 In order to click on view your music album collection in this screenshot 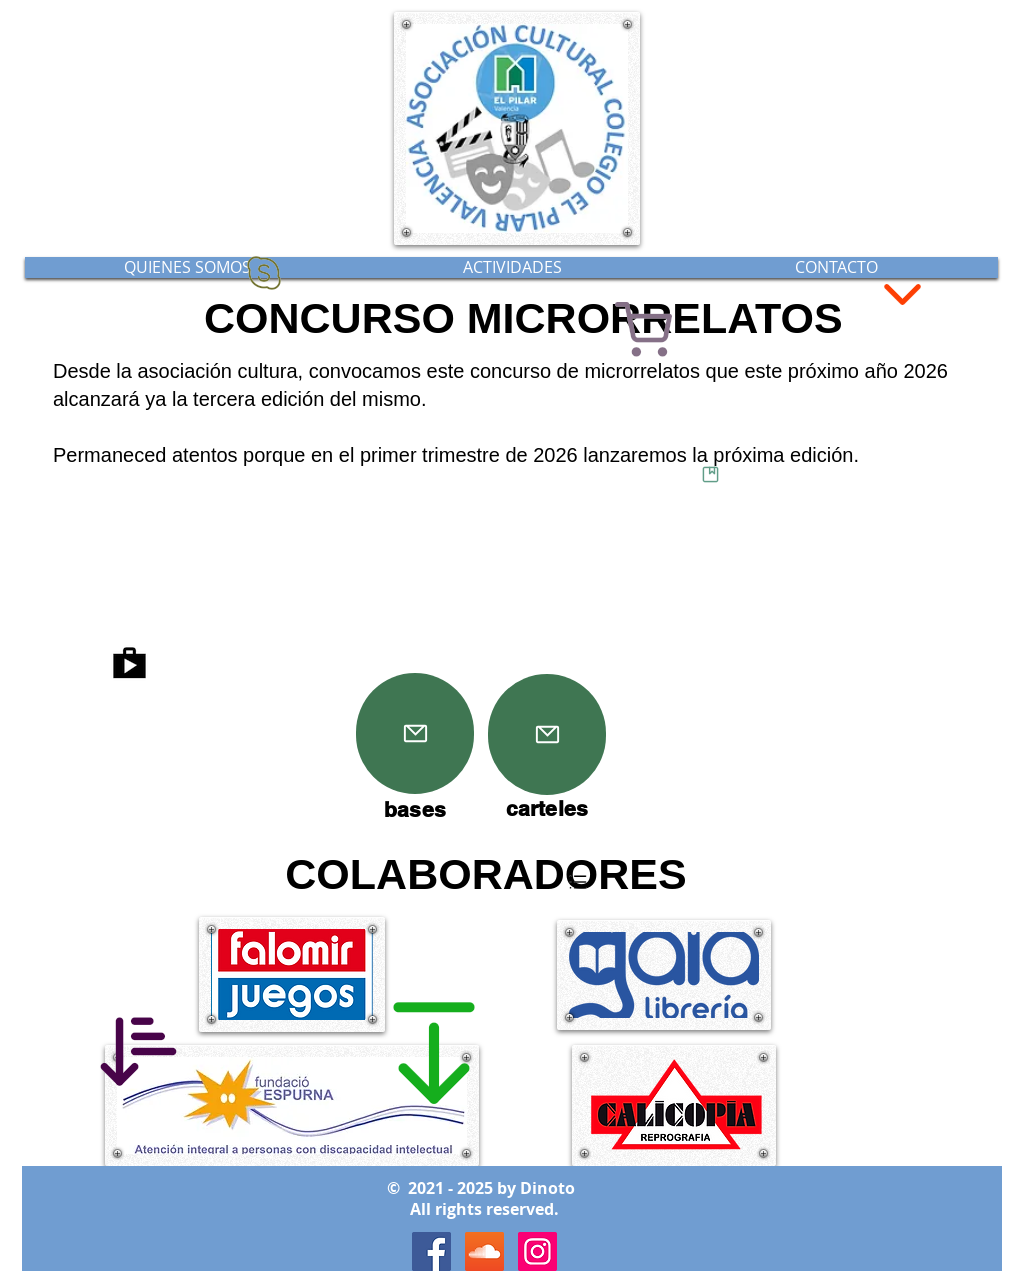, I will do `click(710, 474)`.